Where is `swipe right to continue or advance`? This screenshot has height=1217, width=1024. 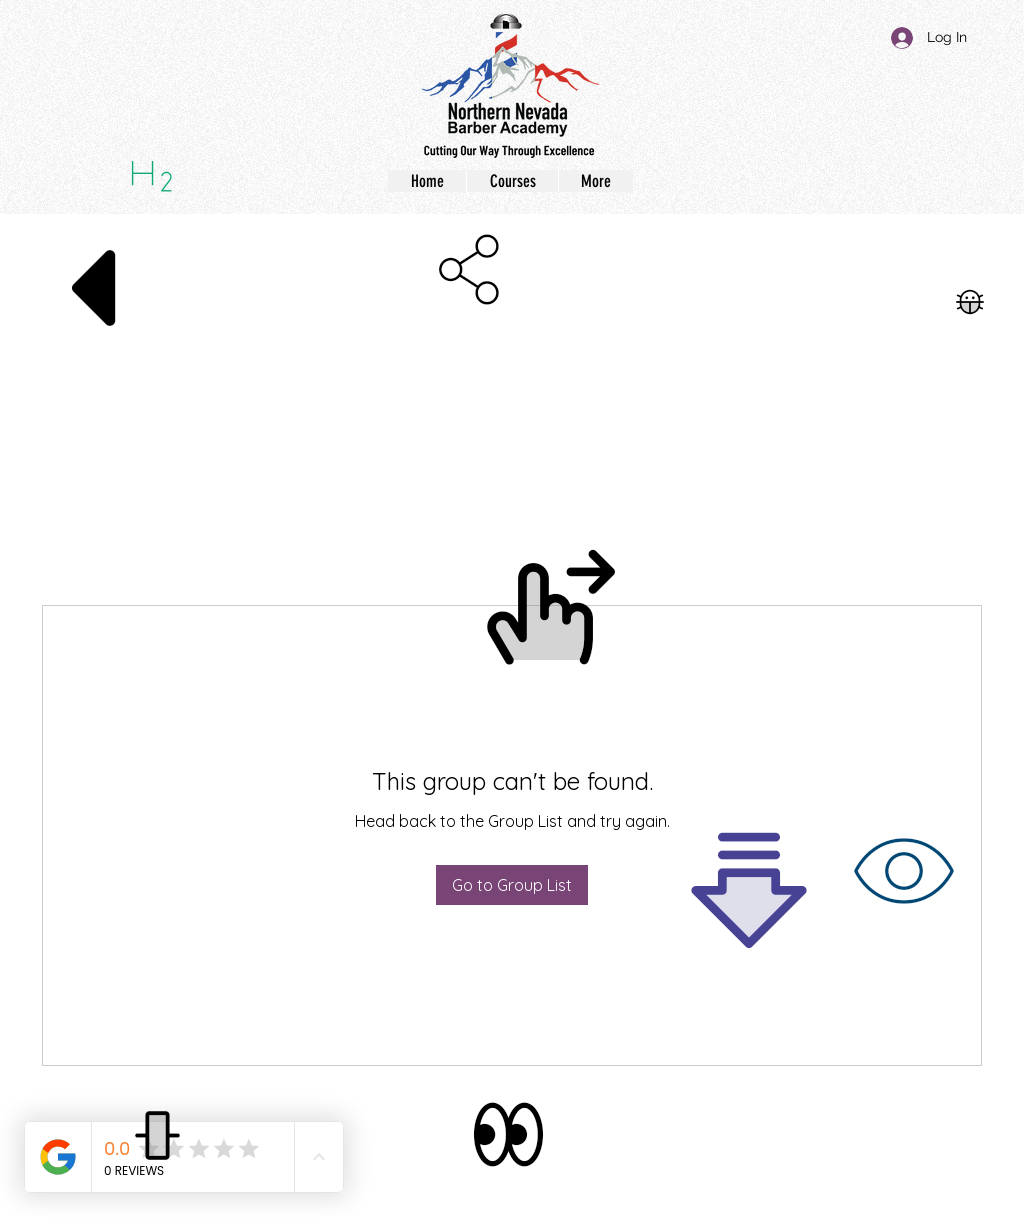 swipe right to continue or advance is located at coordinates (544, 611).